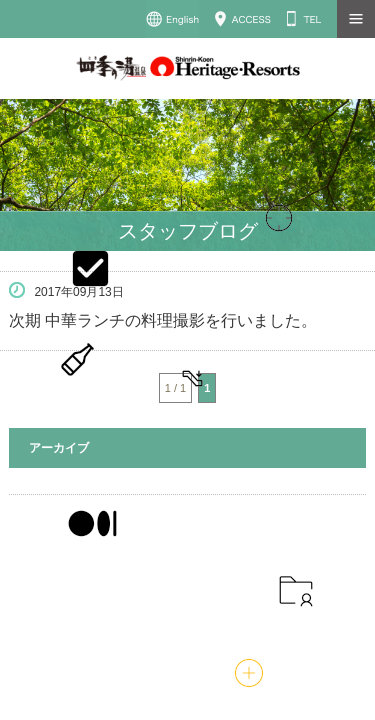 This screenshot has height=720, width=375. I want to click on center map on current location, so click(279, 218).